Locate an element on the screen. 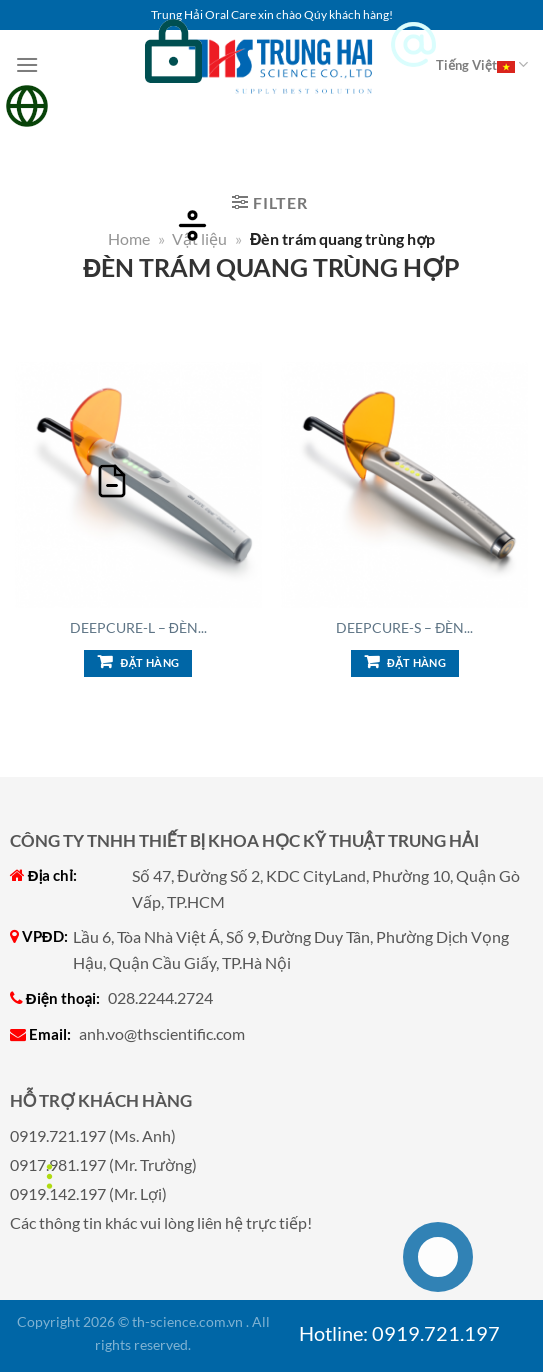  lock or secure this item is located at coordinates (173, 54).